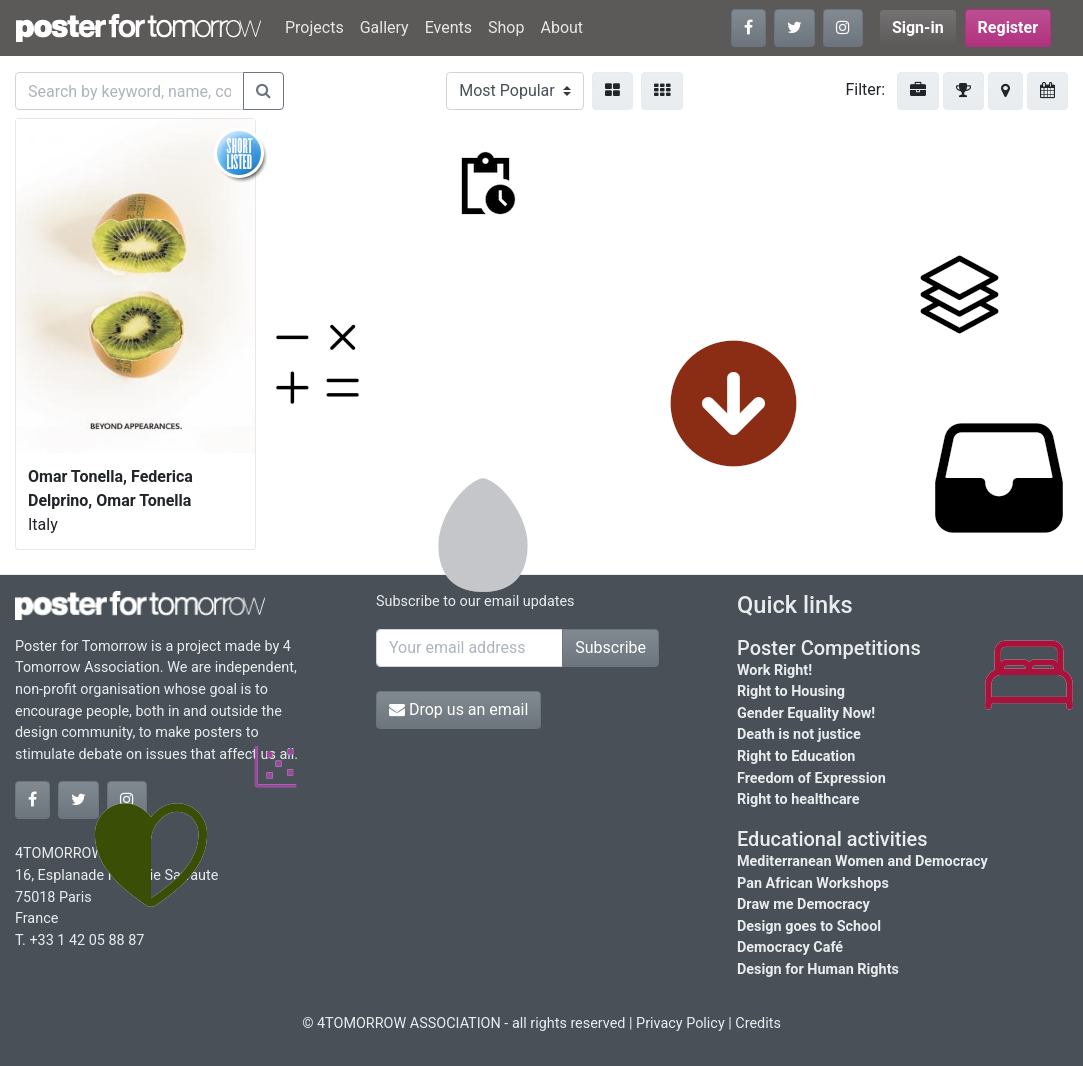  Describe the element at coordinates (485, 184) in the screenshot. I see `view pending tasks or actions` at that location.